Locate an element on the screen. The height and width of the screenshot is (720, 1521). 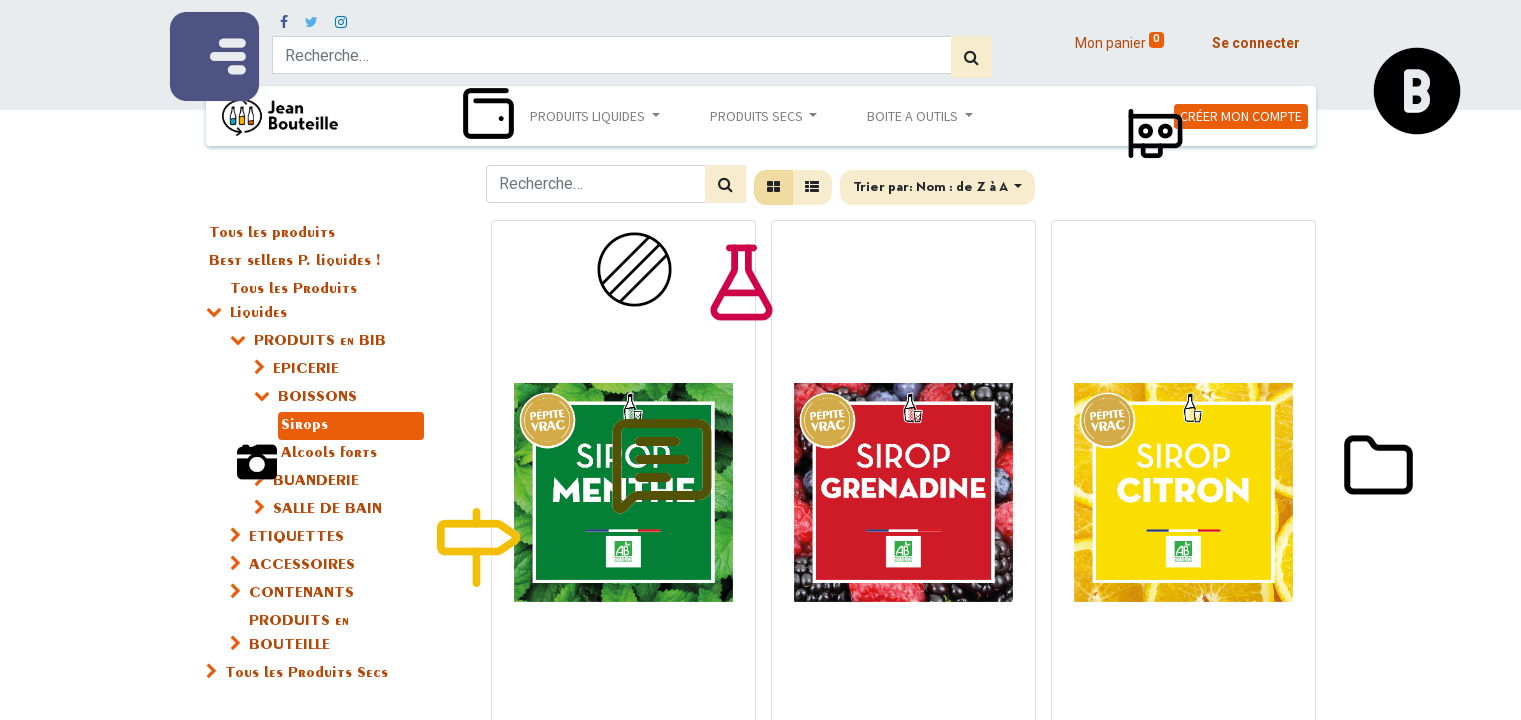
access your wallet or payment methods is located at coordinates (488, 113).